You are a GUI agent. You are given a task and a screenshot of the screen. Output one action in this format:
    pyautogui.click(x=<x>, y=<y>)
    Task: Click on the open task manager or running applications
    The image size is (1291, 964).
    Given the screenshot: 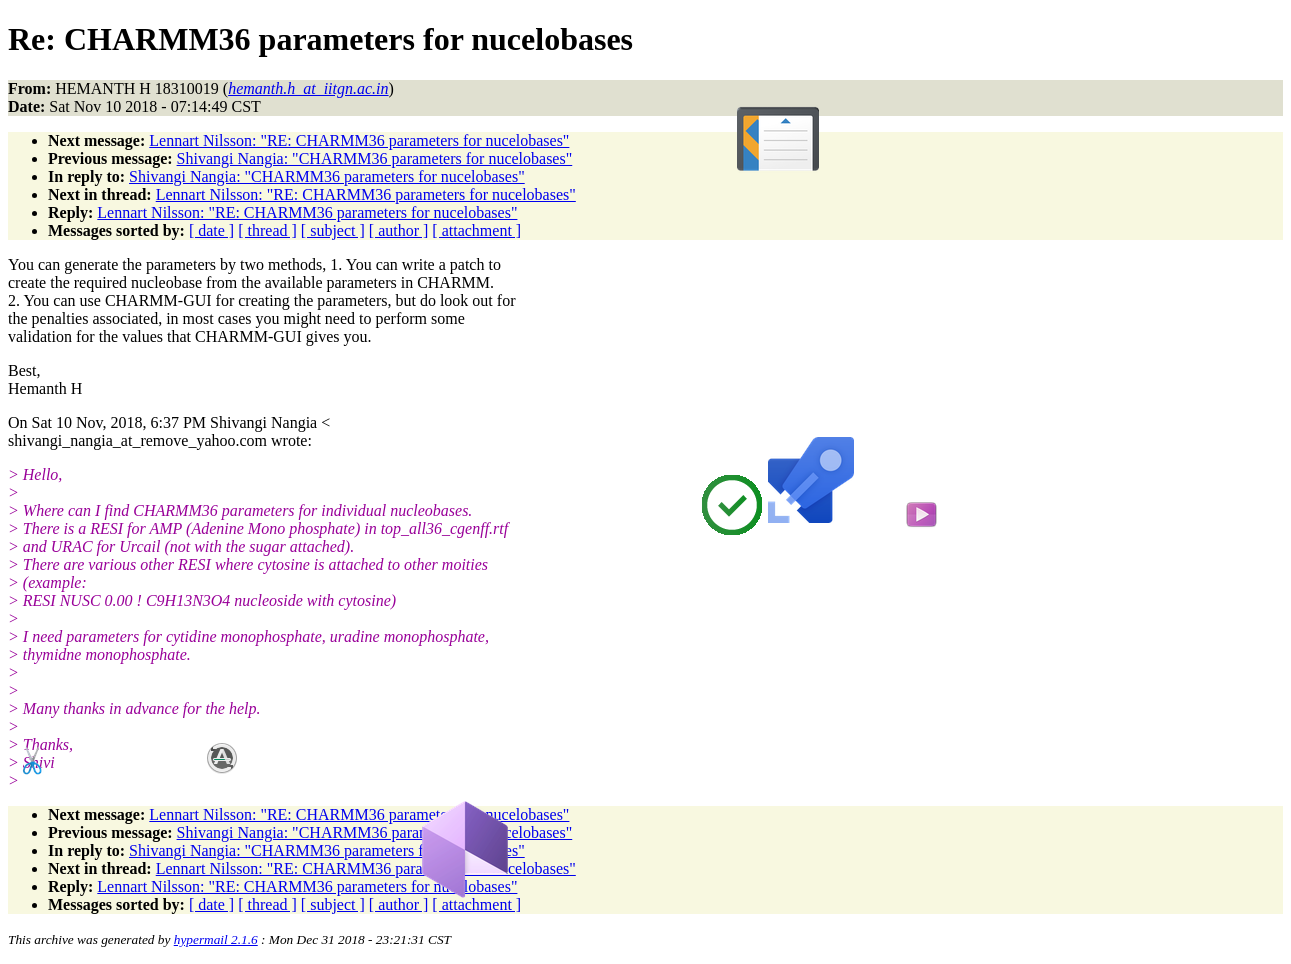 What is the action you would take?
    pyautogui.click(x=778, y=140)
    